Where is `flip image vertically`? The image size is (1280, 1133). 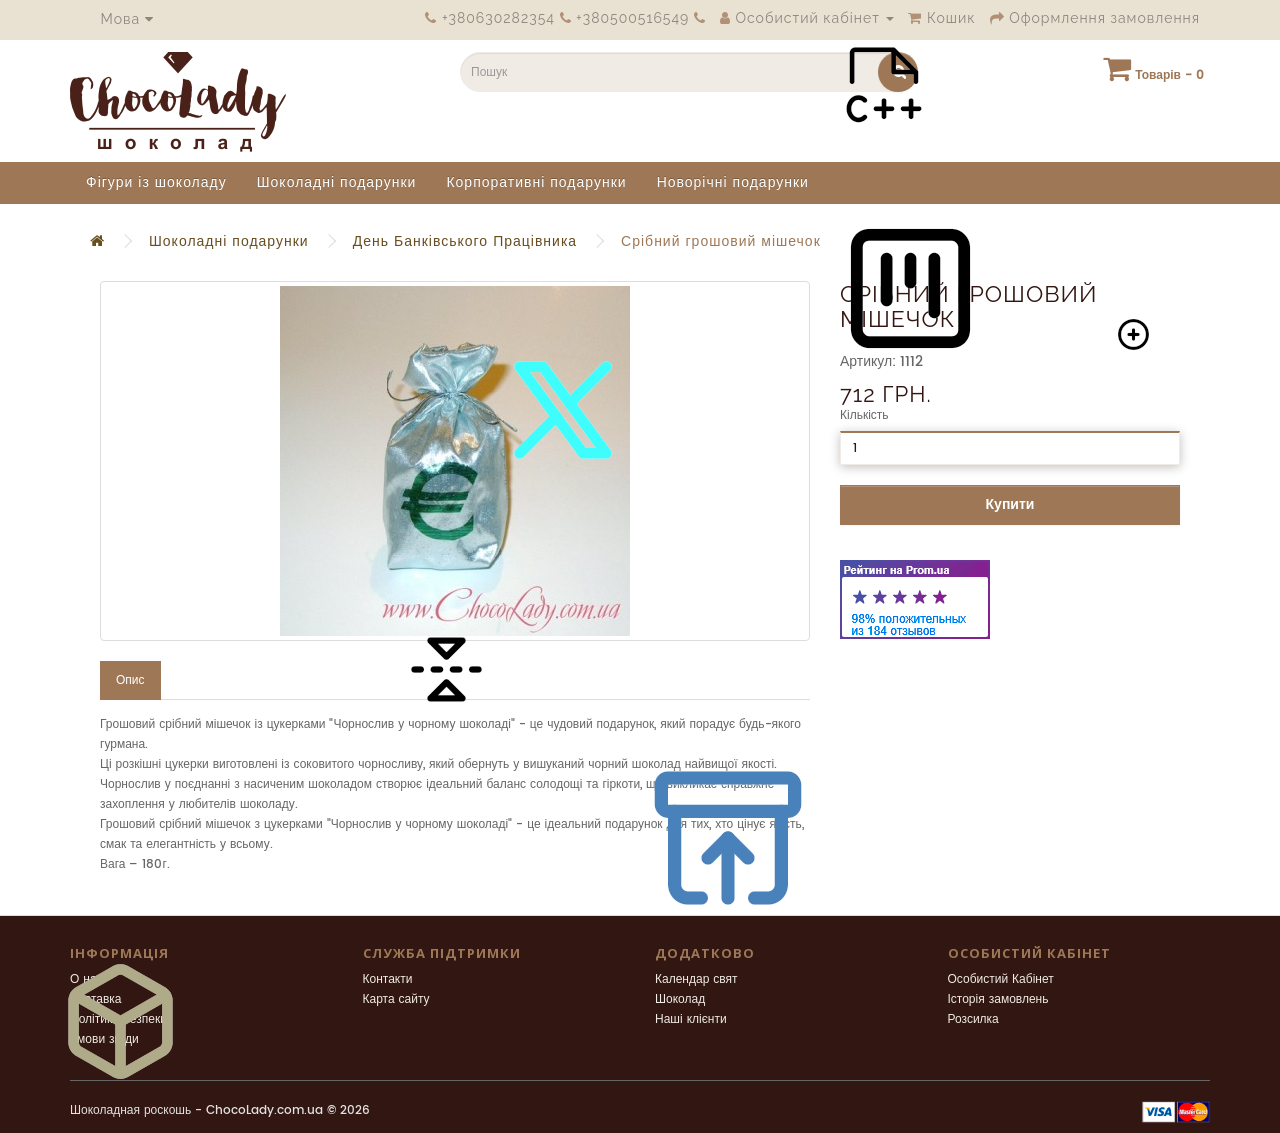 flip image vertically is located at coordinates (446, 669).